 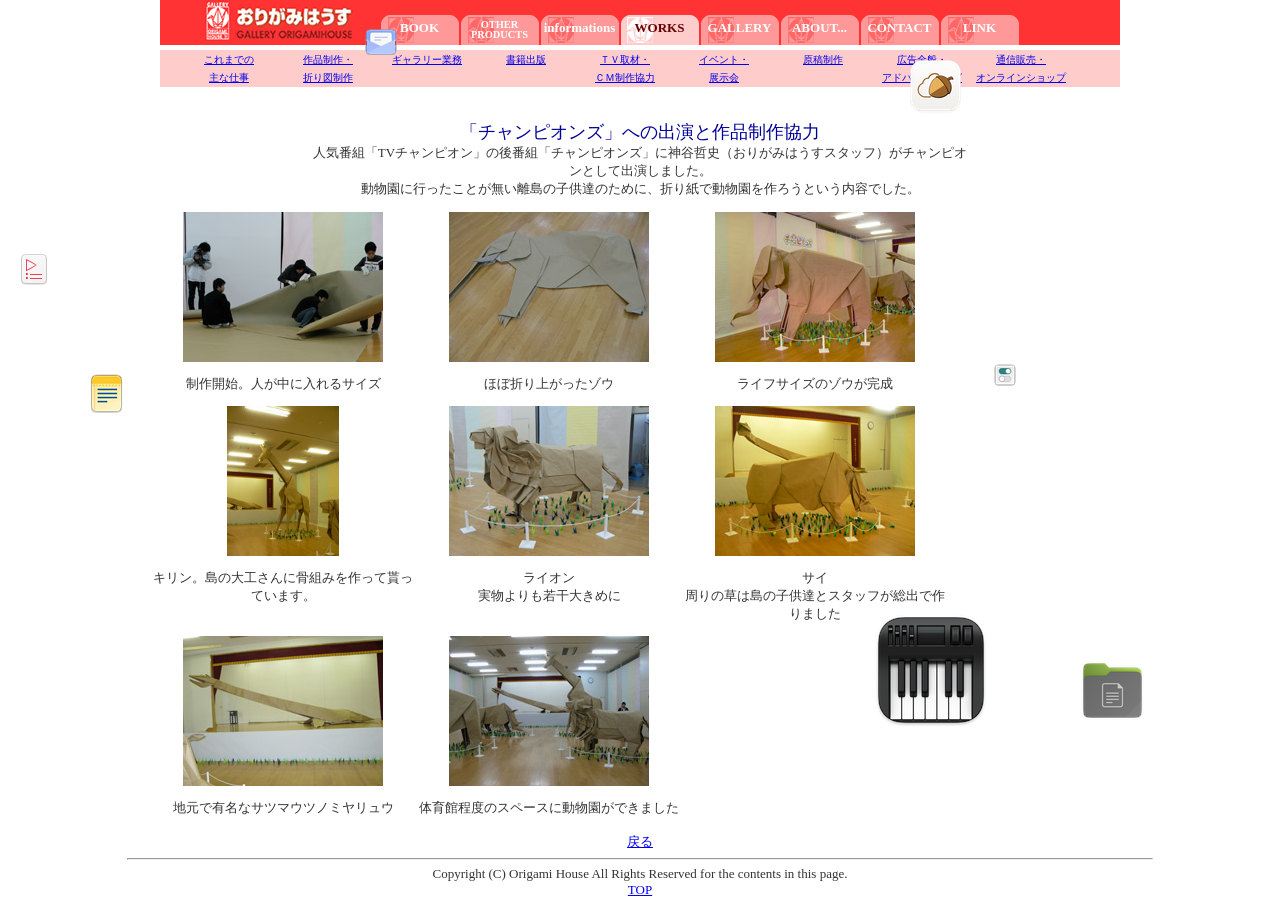 I want to click on open audio MIDI setup to configure sound devices, so click(x=931, y=670).